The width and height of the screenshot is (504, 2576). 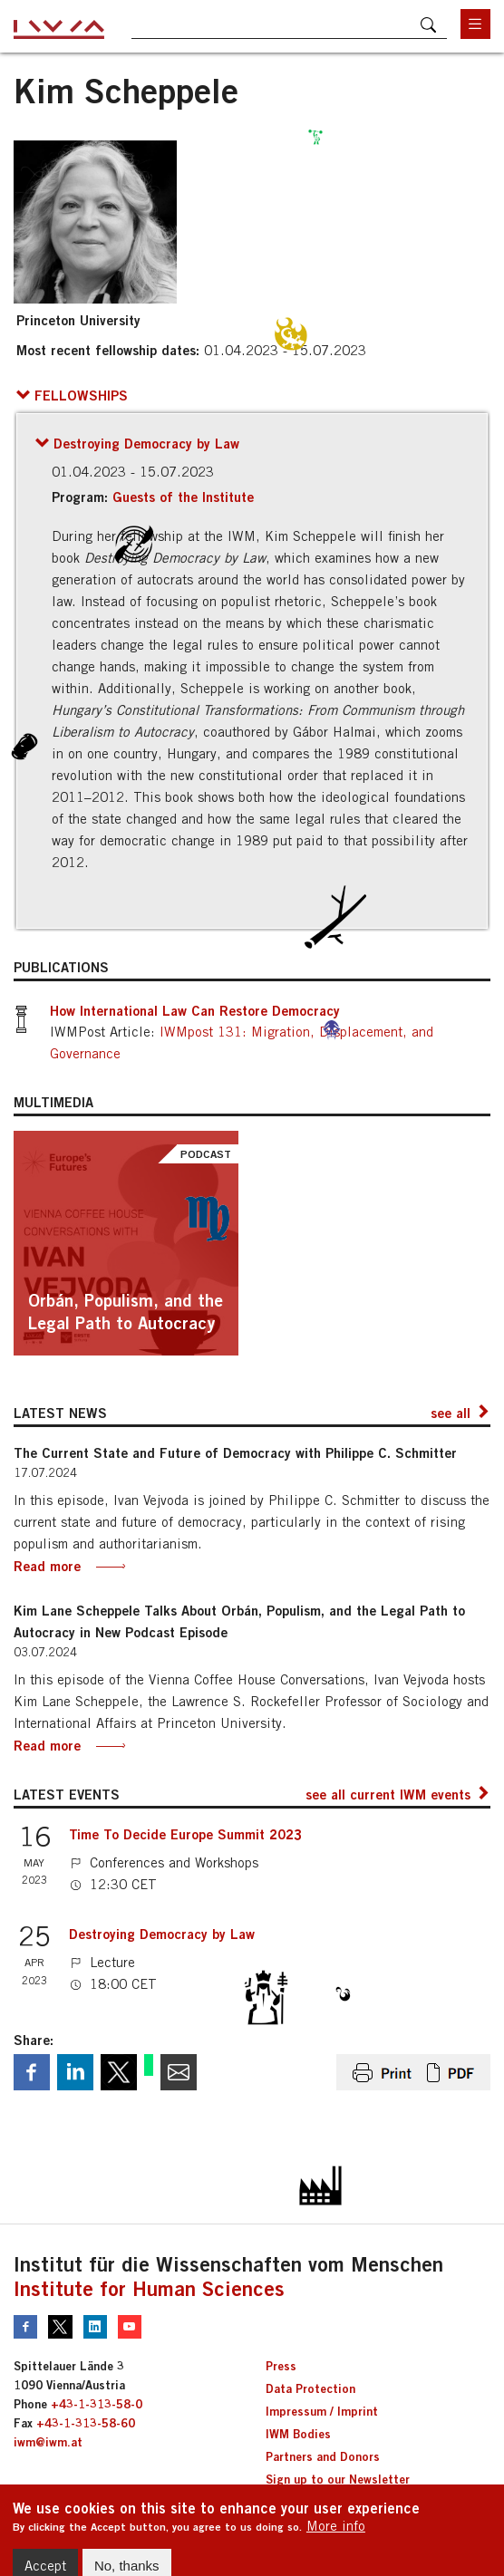 I want to click on indicates danger or deadly hazard in game, so click(x=332, y=1030).